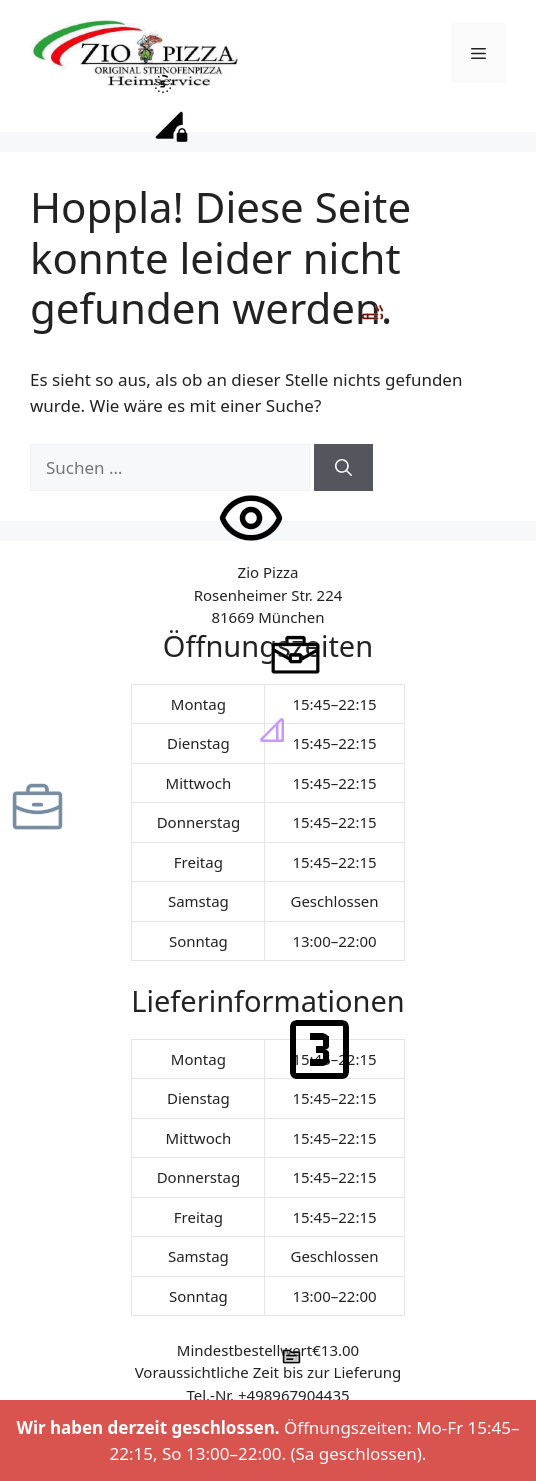 The width and height of the screenshot is (536, 1481). I want to click on select option 3 from a numbered list, so click(319, 1049).